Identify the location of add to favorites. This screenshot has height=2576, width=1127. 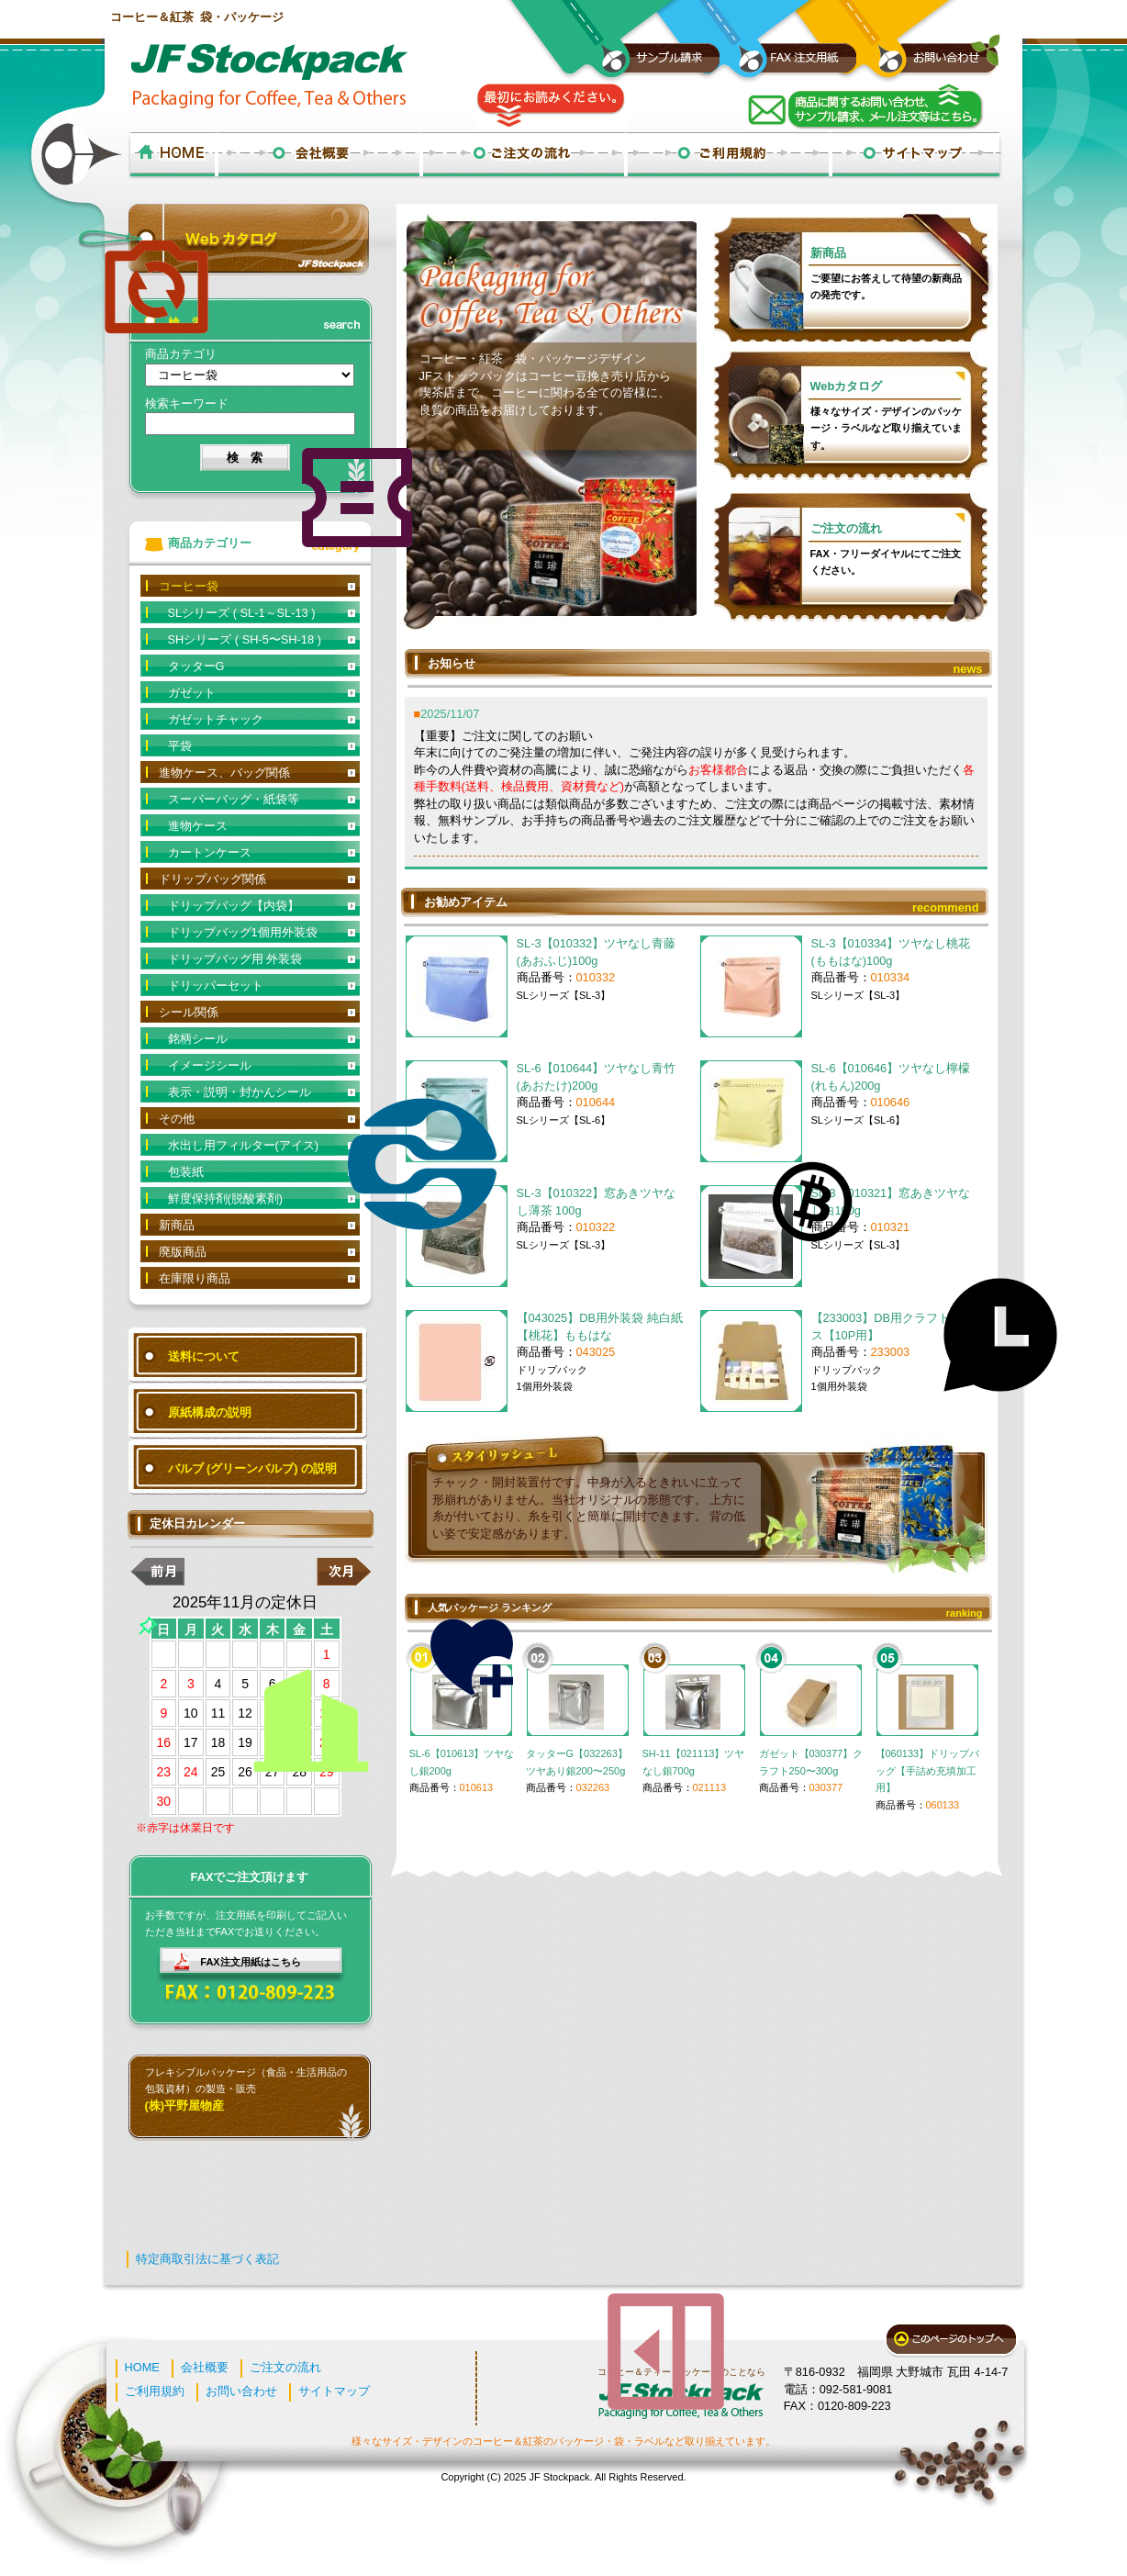
(472, 1656).